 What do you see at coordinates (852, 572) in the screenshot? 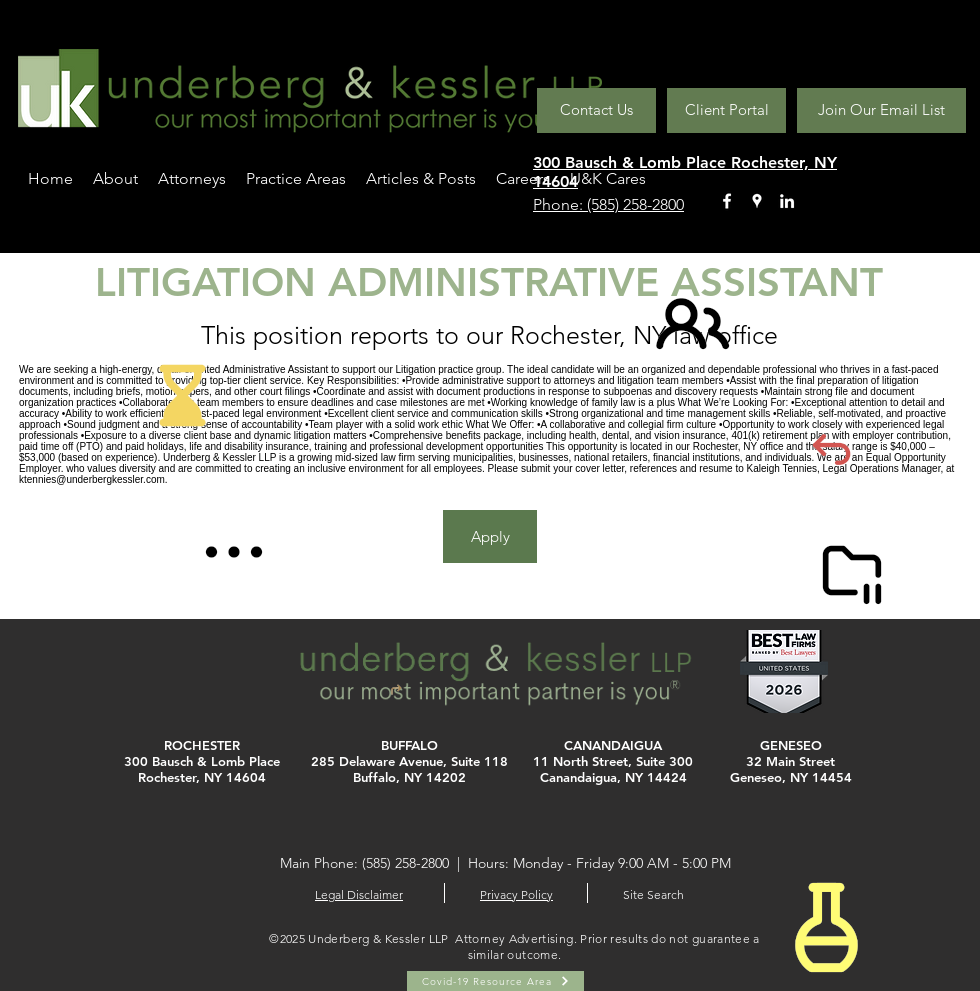
I see `pause folder sync or backup` at bounding box center [852, 572].